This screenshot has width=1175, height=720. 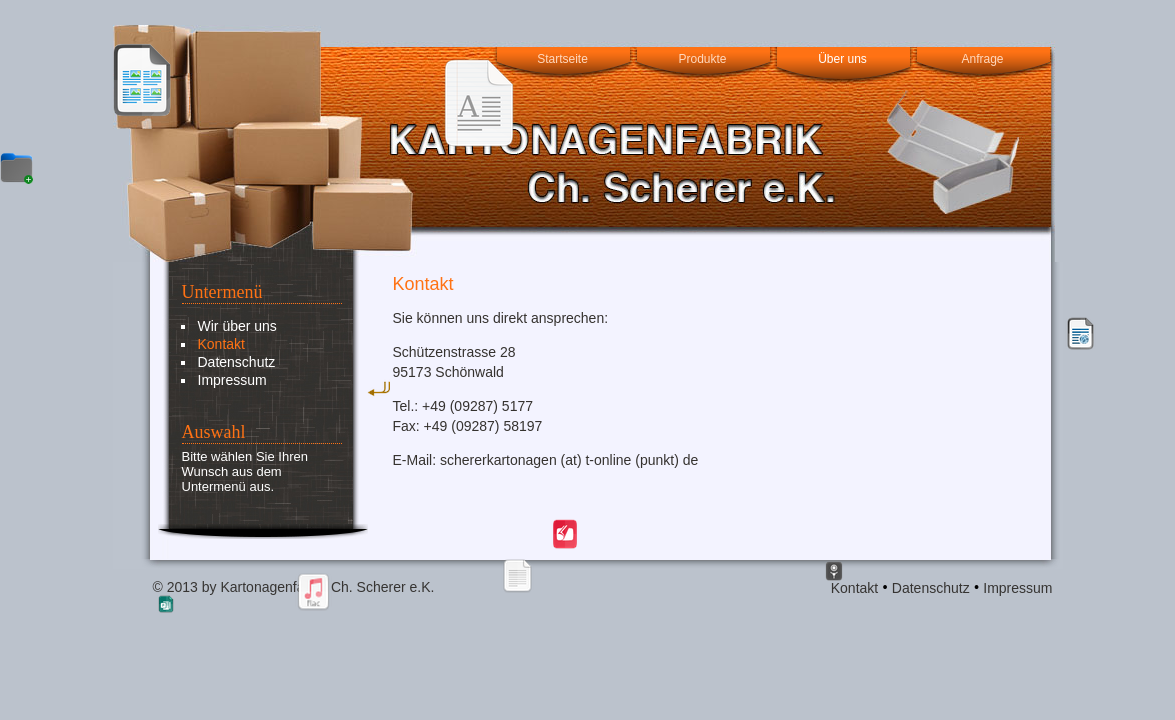 I want to click on open a text document, so click(x=517, y=575).